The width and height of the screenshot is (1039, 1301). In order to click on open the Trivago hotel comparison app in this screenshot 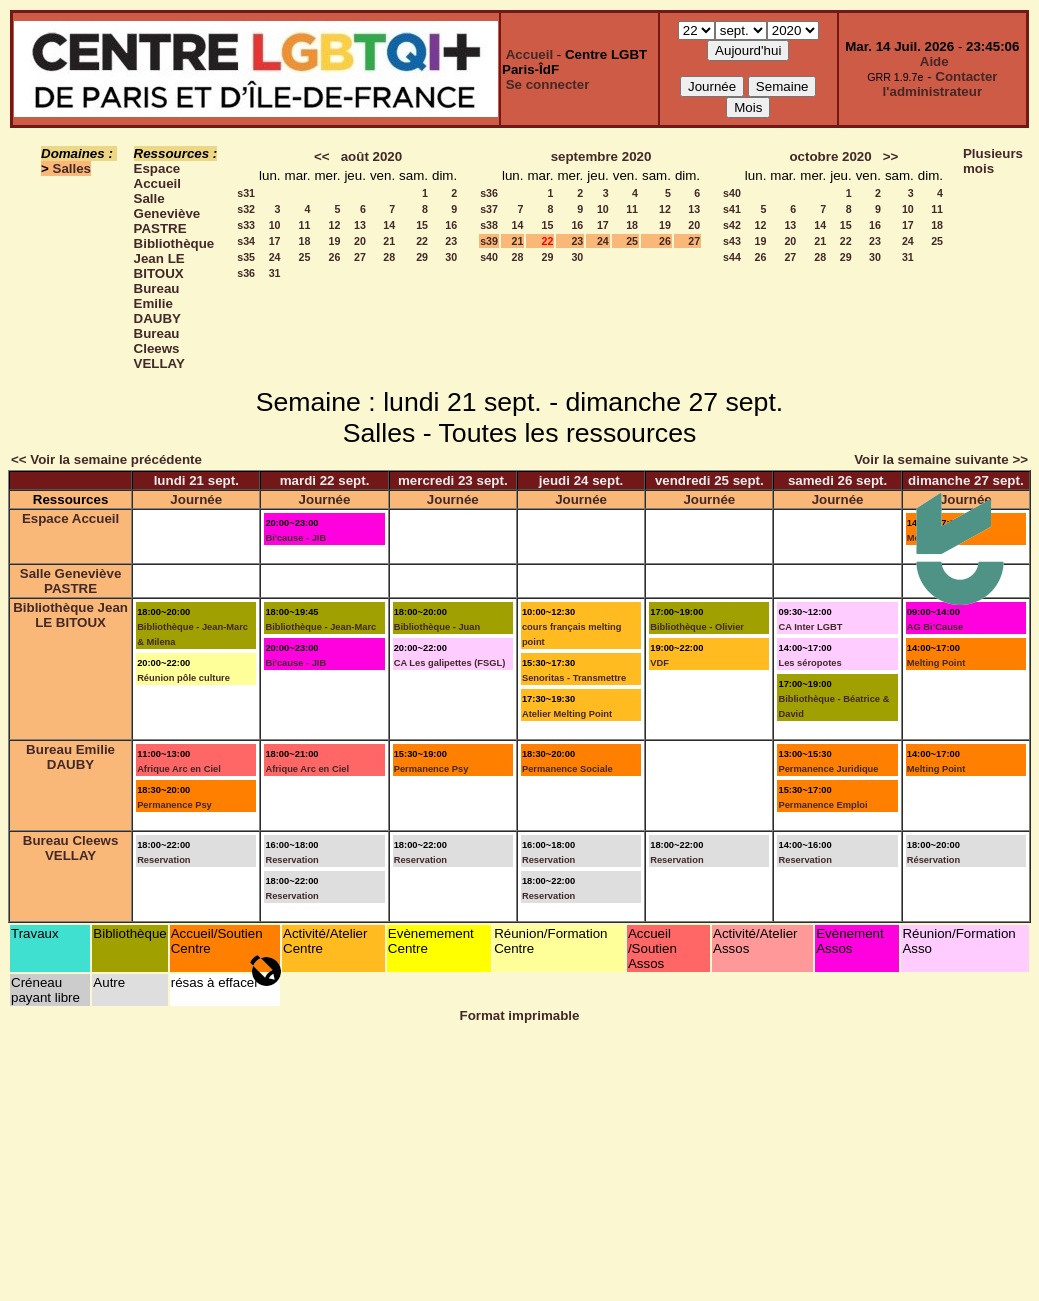, I will do `click(960, 549)`.